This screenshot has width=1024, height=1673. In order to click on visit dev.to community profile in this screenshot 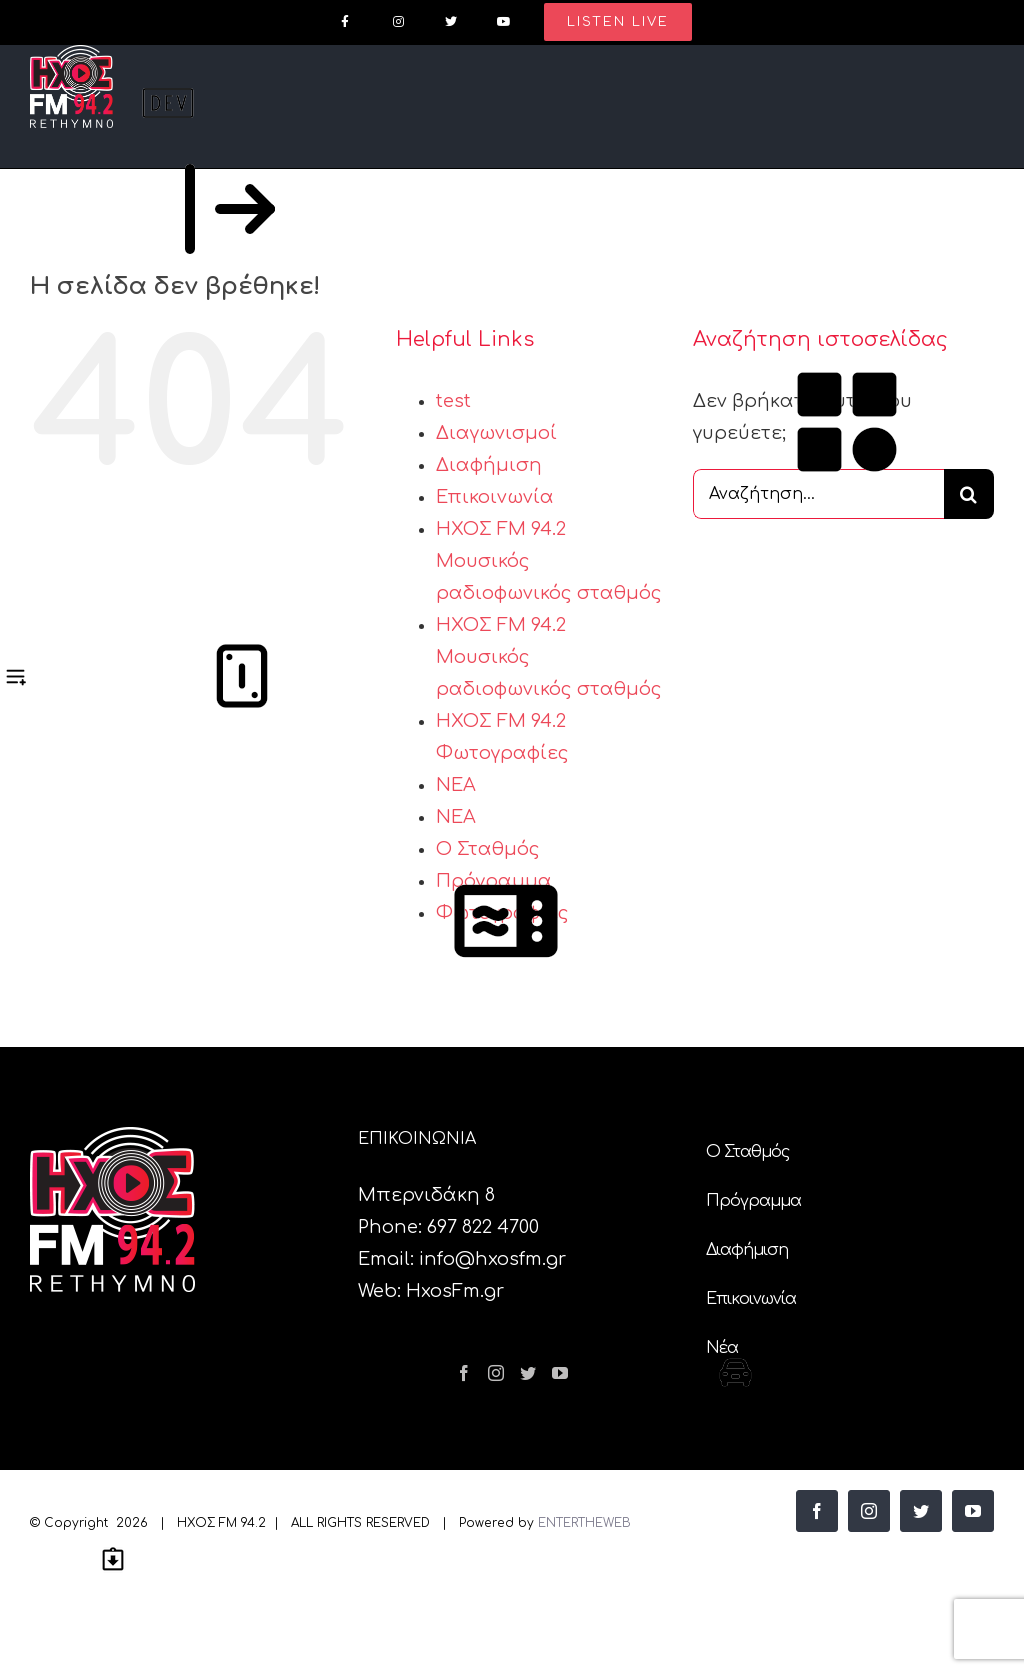, I will do `click(168, 103)`.